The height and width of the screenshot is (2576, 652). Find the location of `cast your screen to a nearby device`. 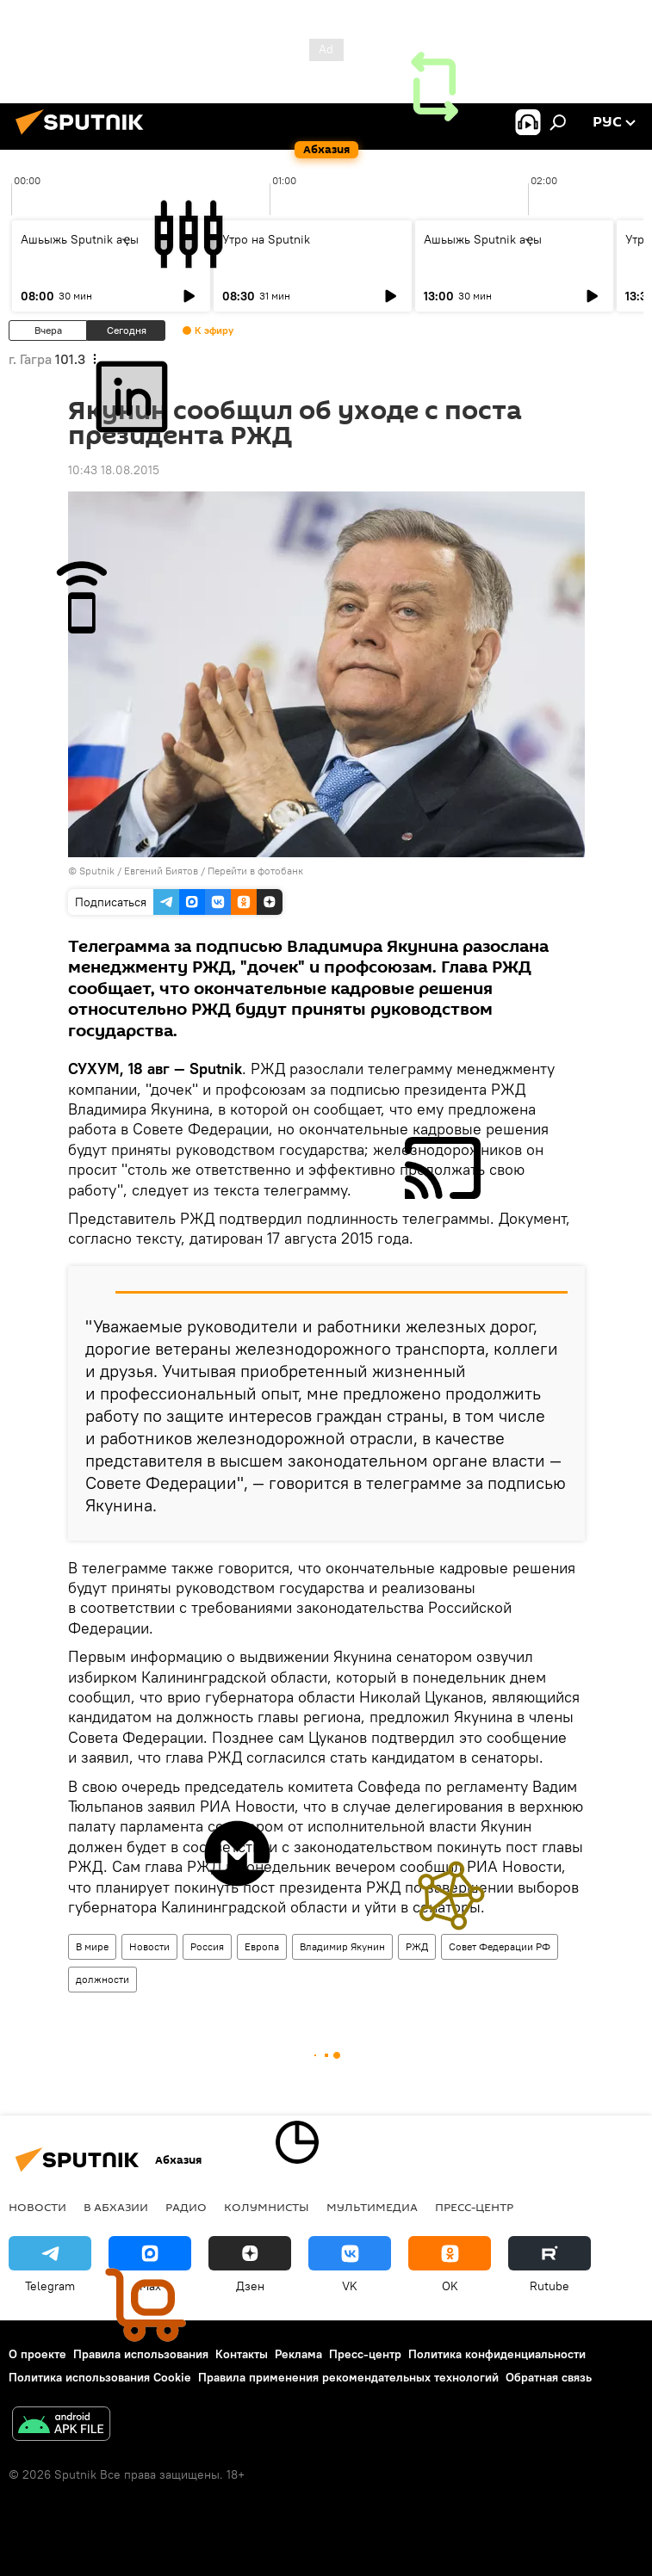

cast your screen to a nearby device is located at coordinates (443, 1168).